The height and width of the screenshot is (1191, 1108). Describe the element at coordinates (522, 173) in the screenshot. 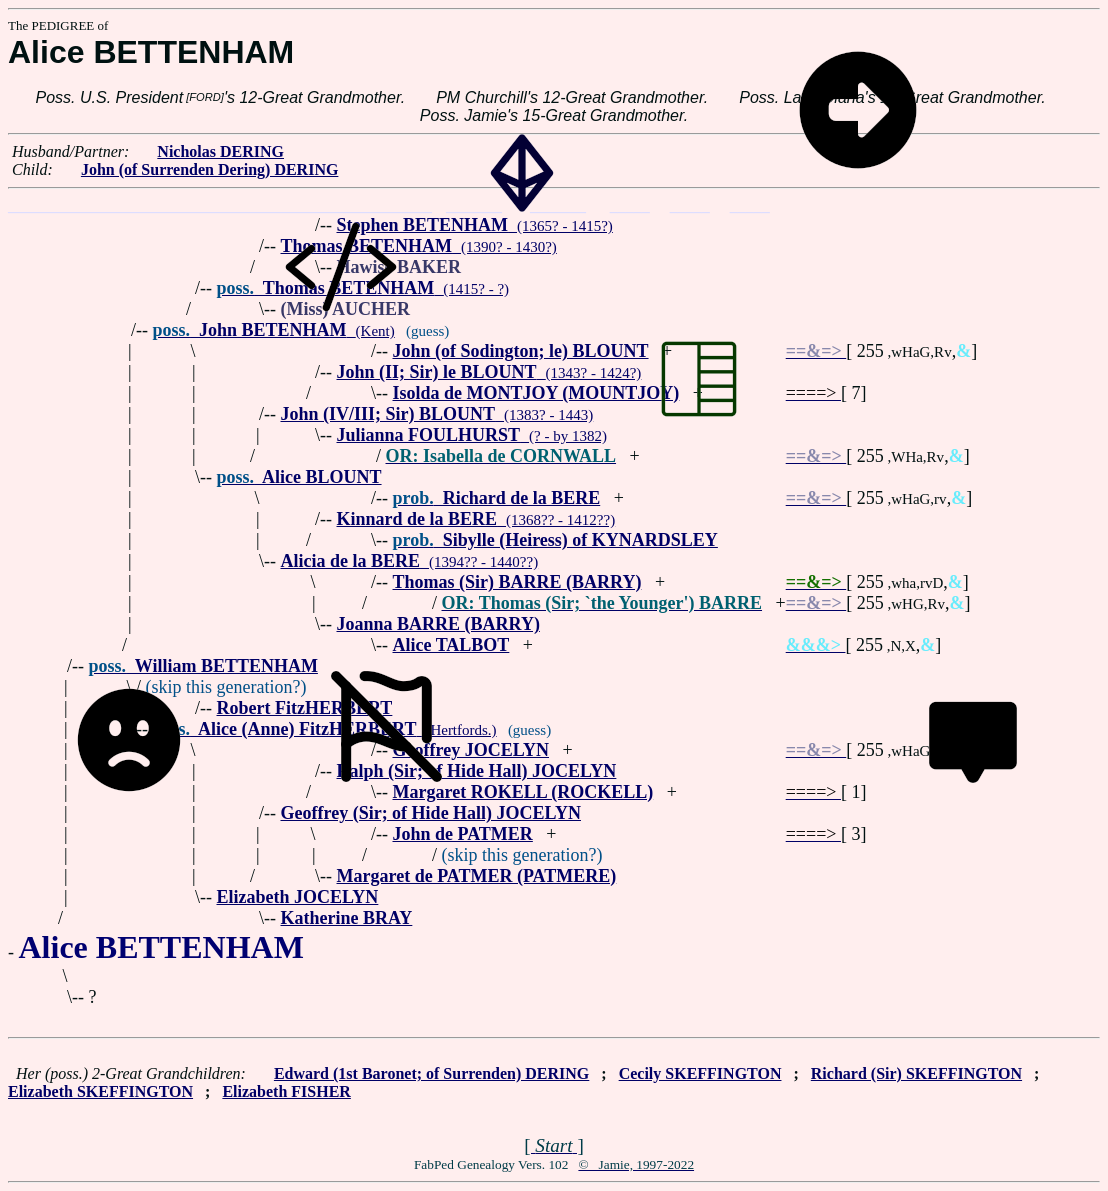

I see `ethereum cryptocurrency symbol` at that location.